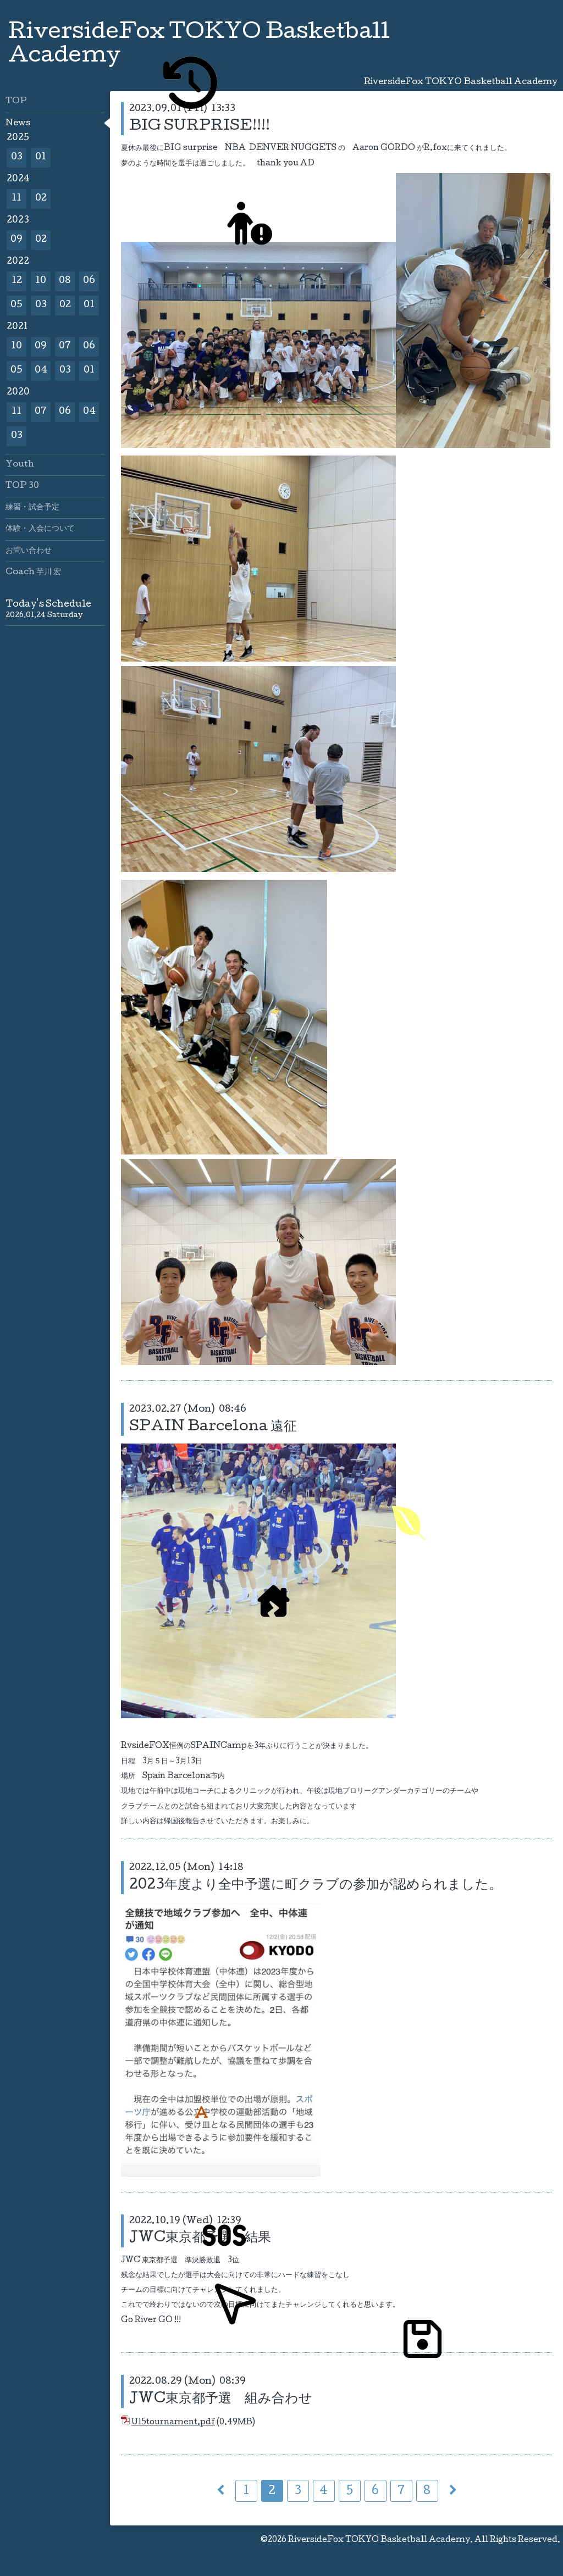 The image size is (563, 2576). I want to click on cursor or pointer indicator, so click(234, 2303).